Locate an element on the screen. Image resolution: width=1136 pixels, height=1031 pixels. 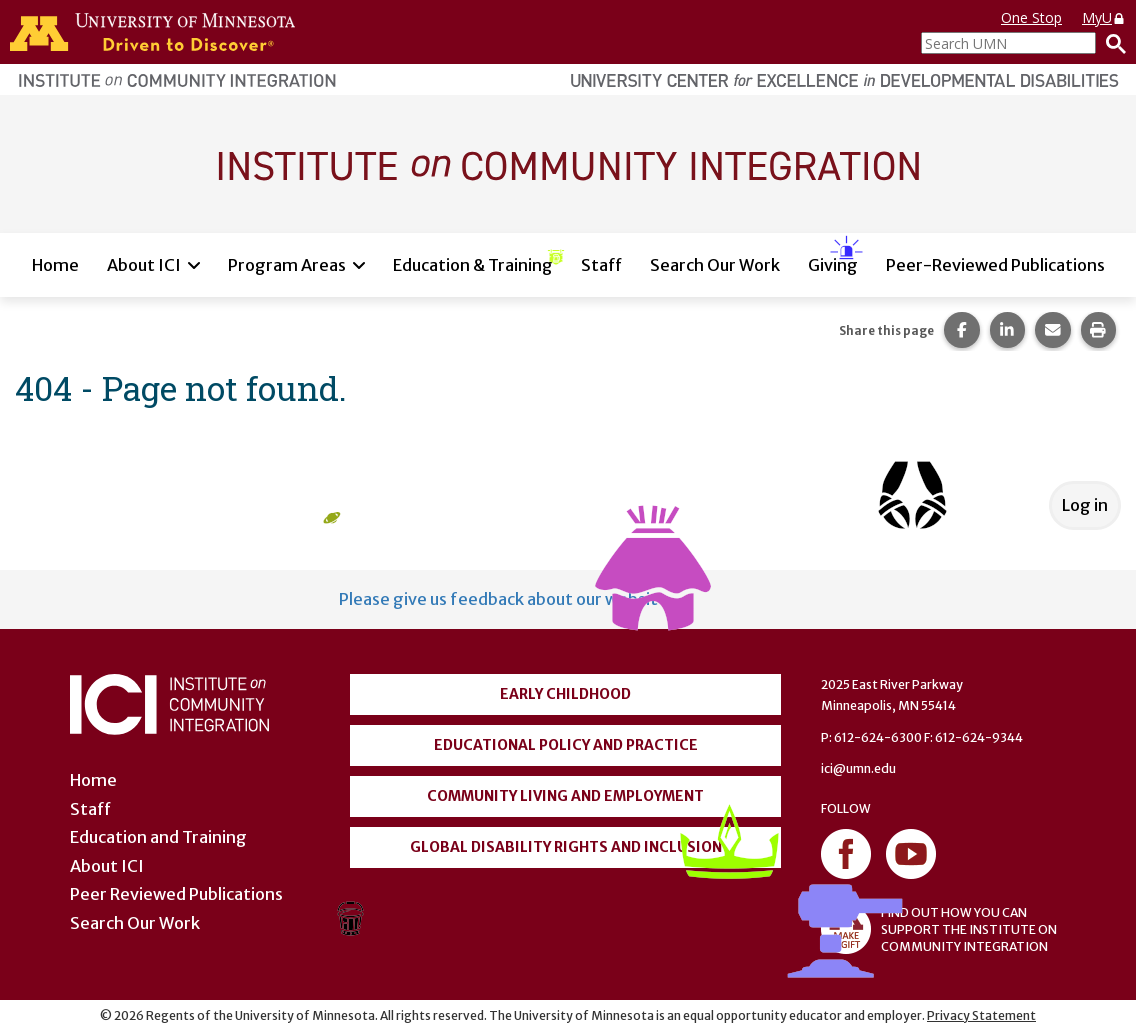
indicates full water bucket in game inventory is located at coordinates (350, 917).